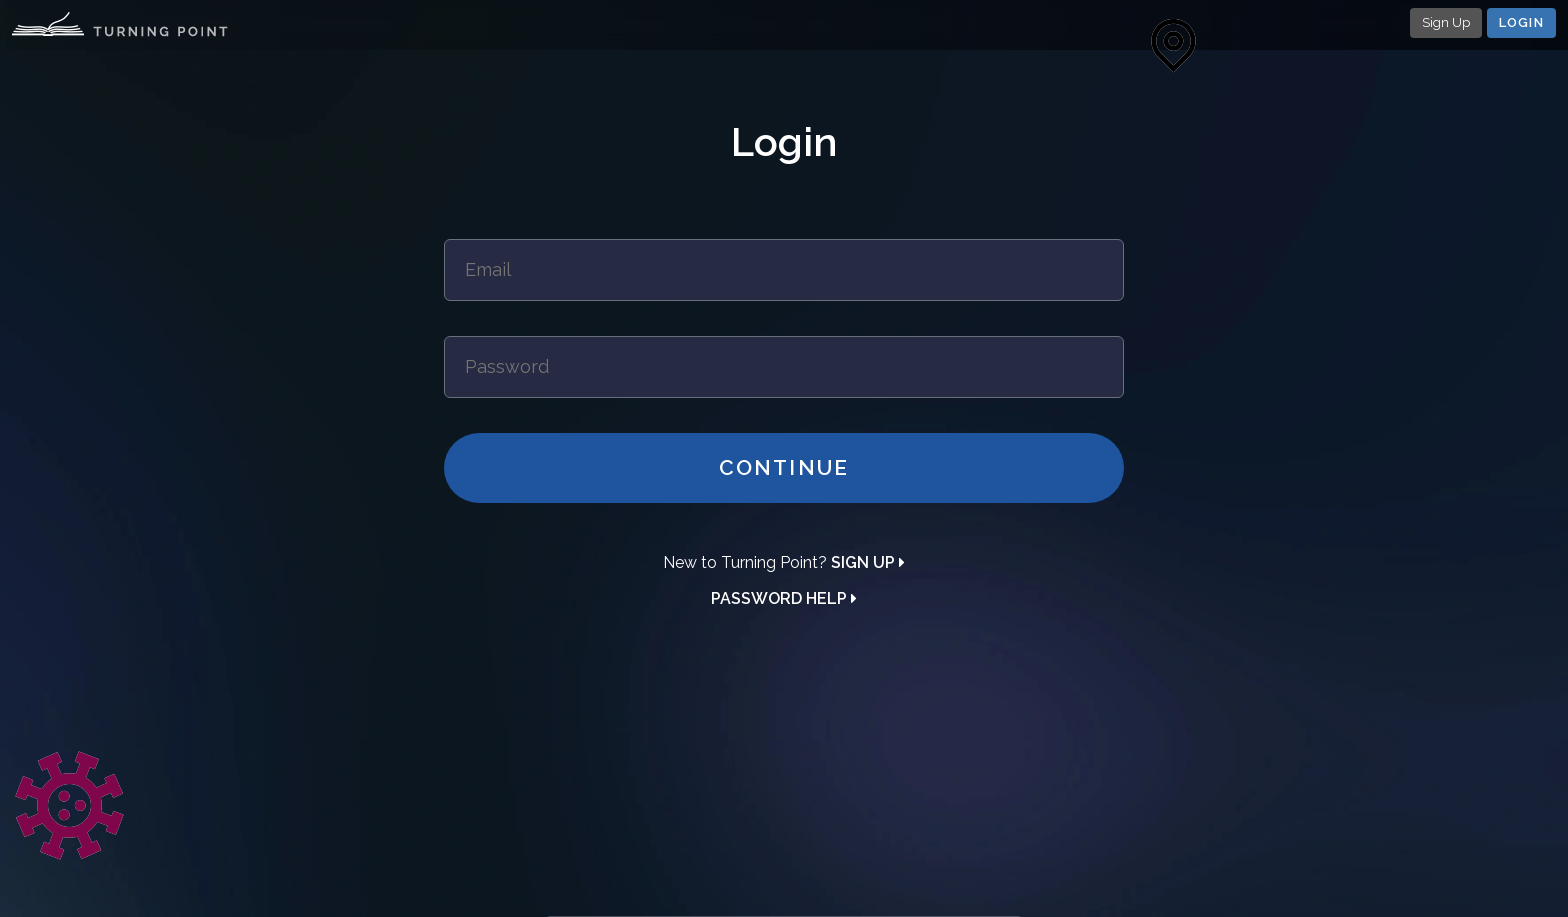 This screenshot has width=1568, height=917. What do you see at coordinates (69, 805) in the screenshot?
I see `indicates virus or infection detected` at bounding box center [69, 805].